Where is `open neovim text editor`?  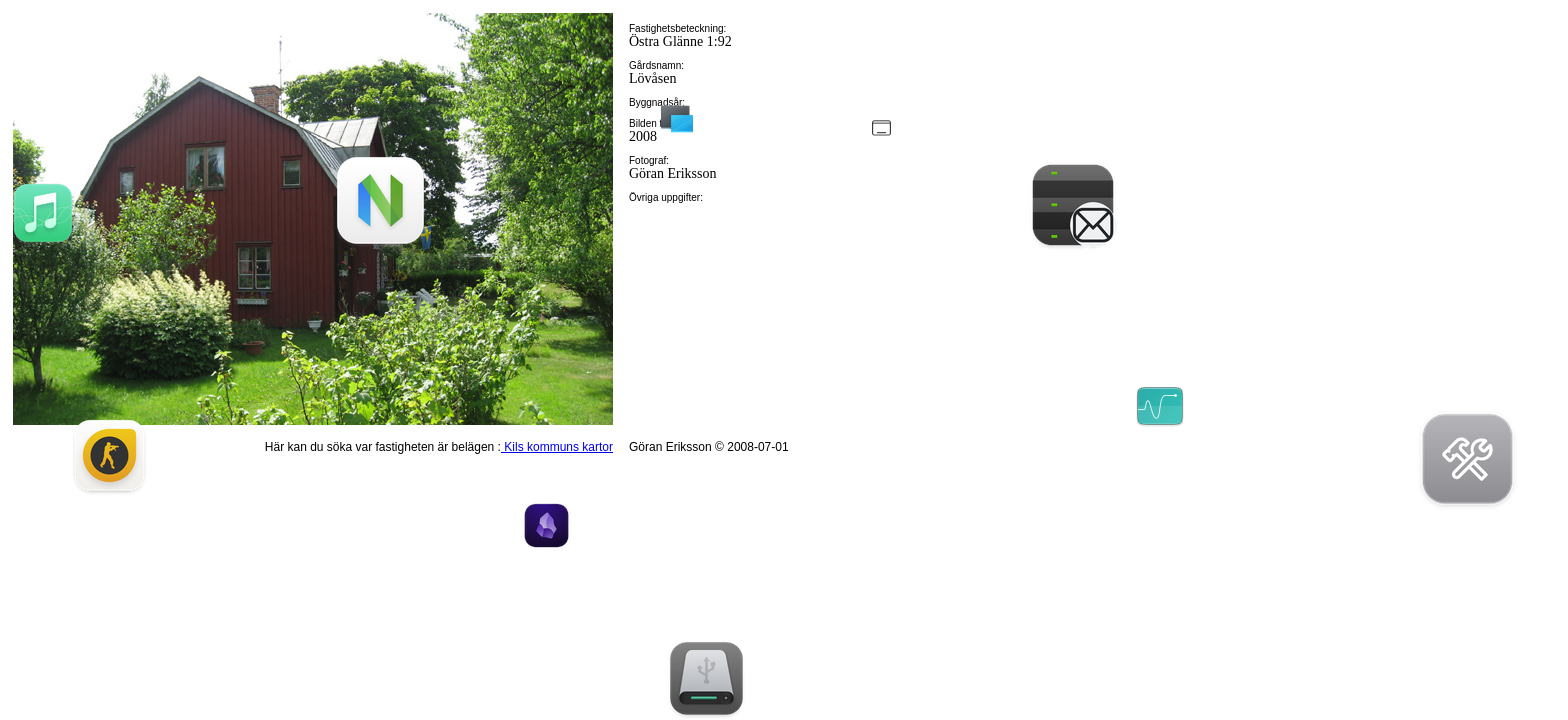
open neovim text editor is located at coordinates (380, 200).